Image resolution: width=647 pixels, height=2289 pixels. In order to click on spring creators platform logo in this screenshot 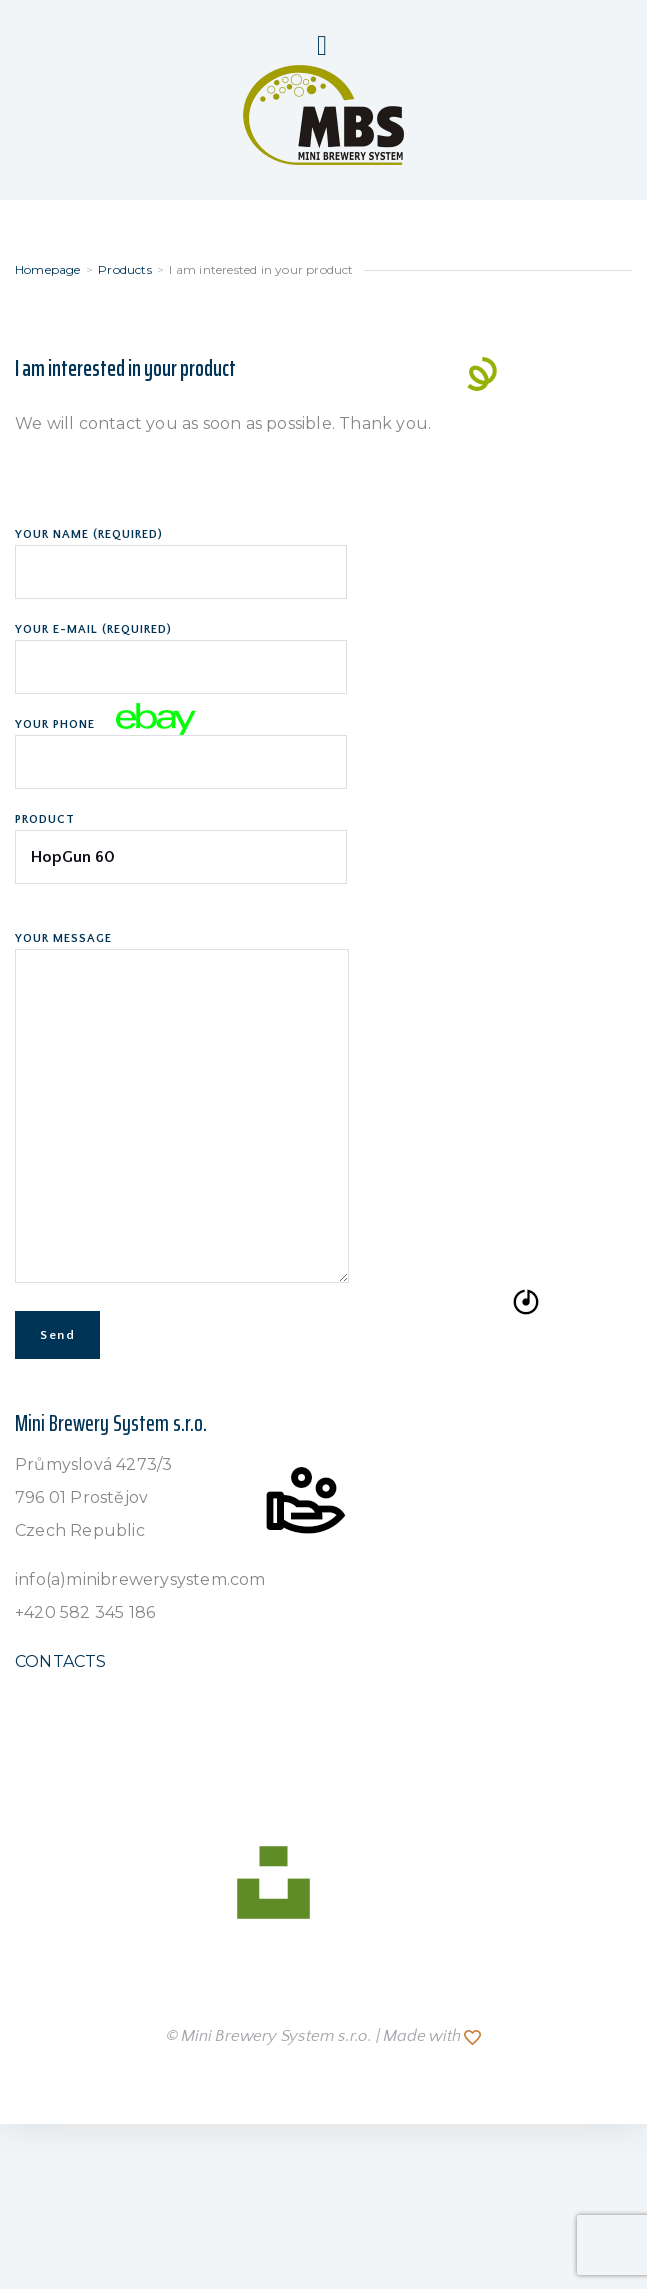, I will do `click(482, 374)`.